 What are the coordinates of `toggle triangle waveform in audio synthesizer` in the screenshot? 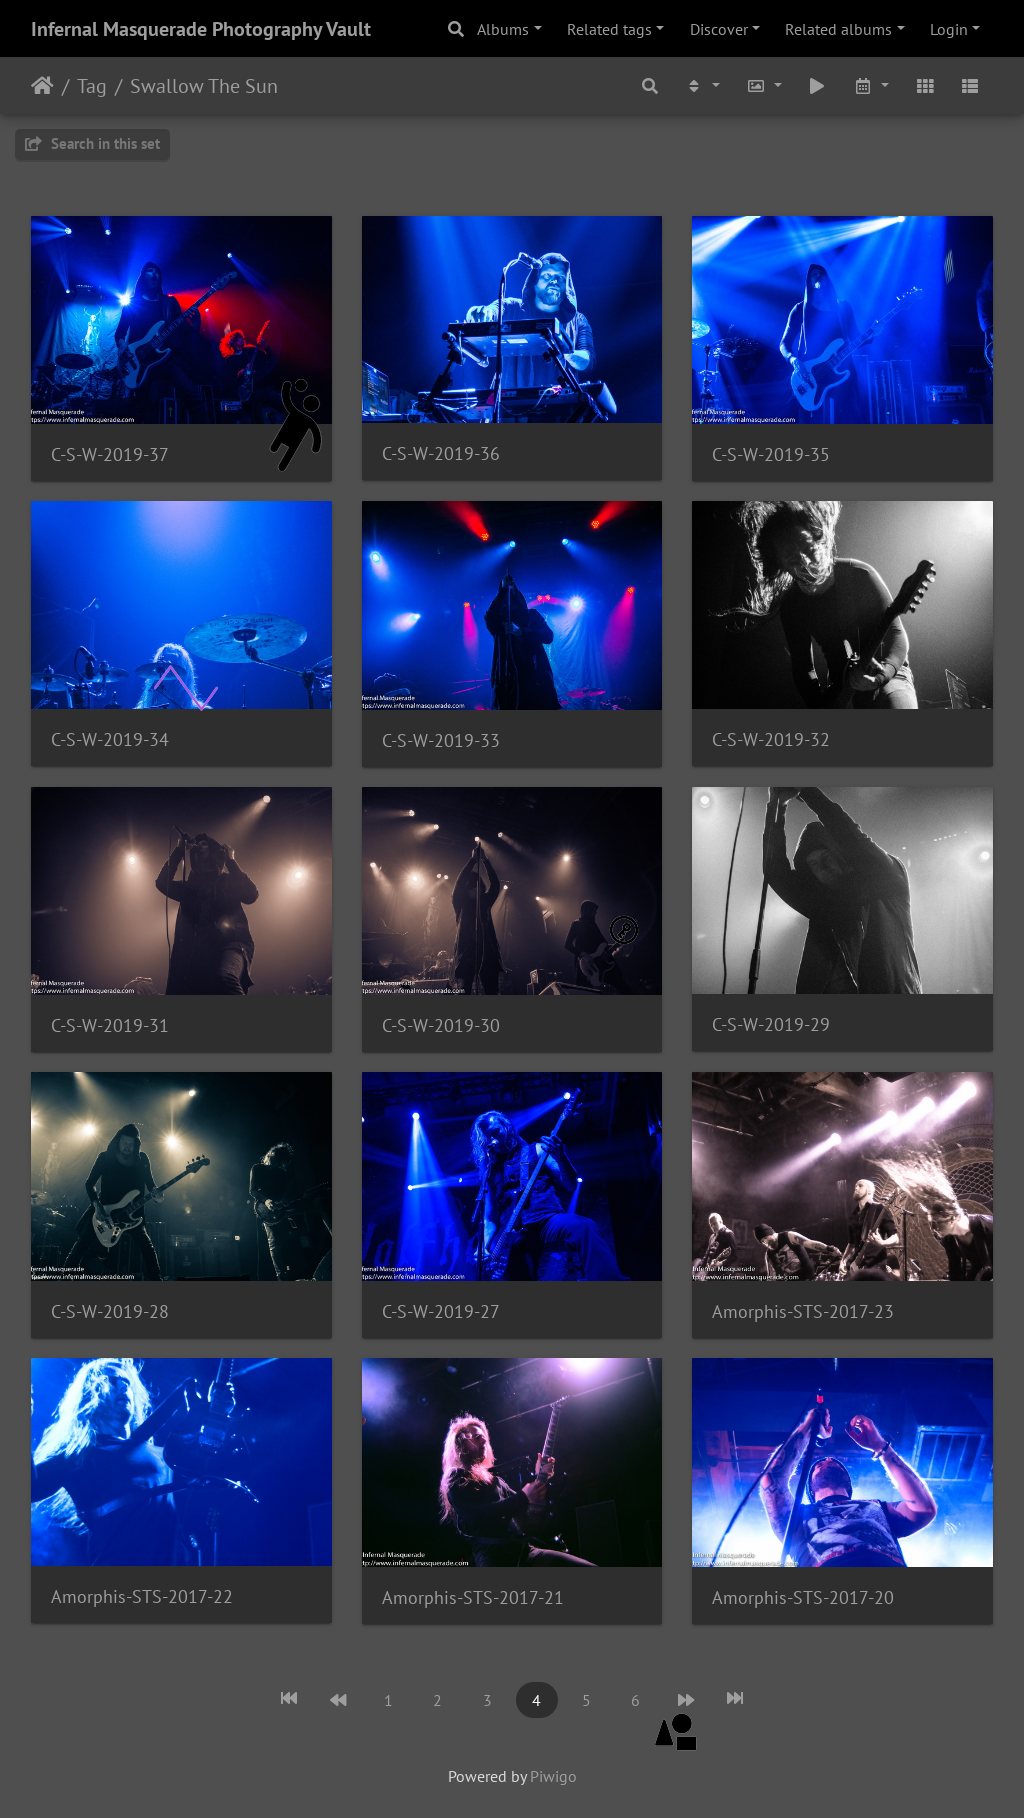 It's located at (186, 688).